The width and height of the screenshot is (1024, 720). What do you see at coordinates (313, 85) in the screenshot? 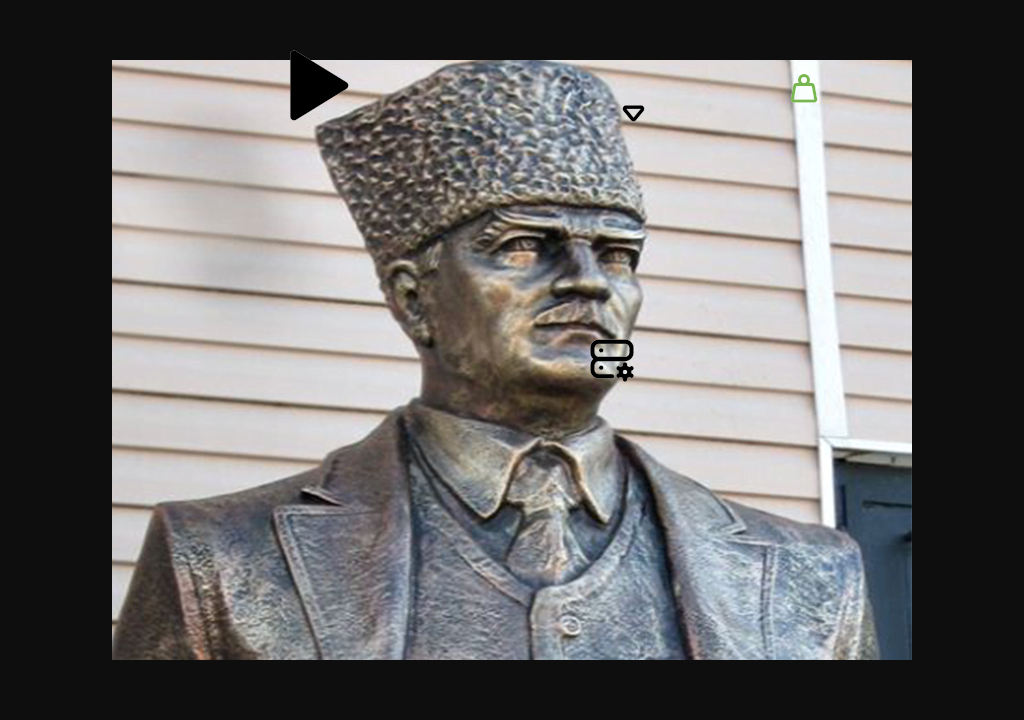
I see `play media content` at bounding box center [313, 85].